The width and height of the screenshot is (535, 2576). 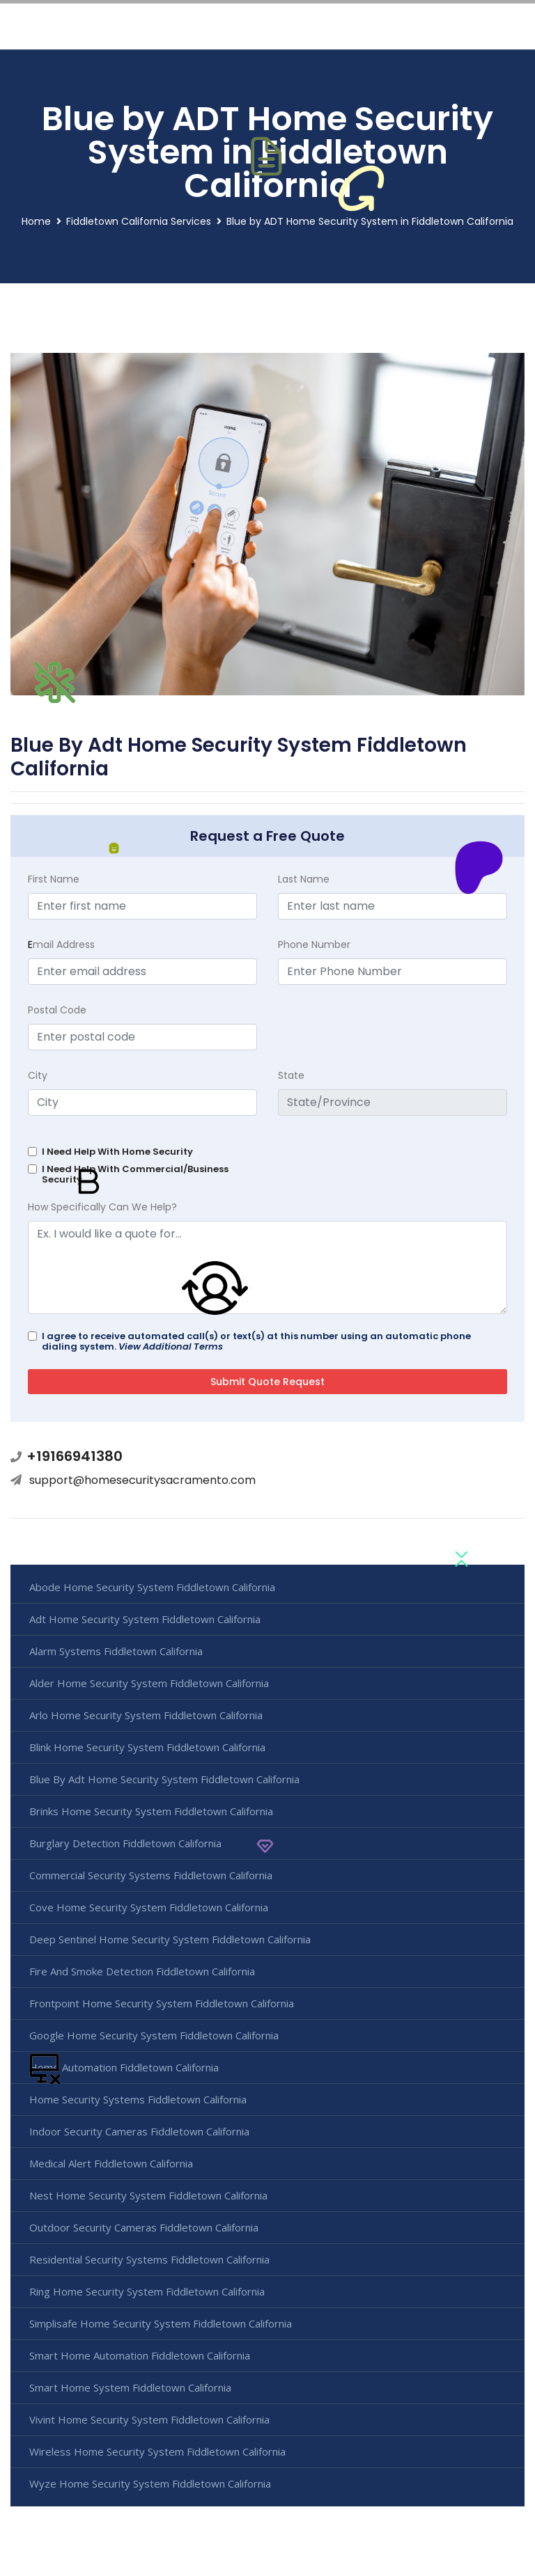 What do you see at coordinates (215, 1288) in the screenshot?
I see `switch between user accounts` at bounding box center [215, 1288].